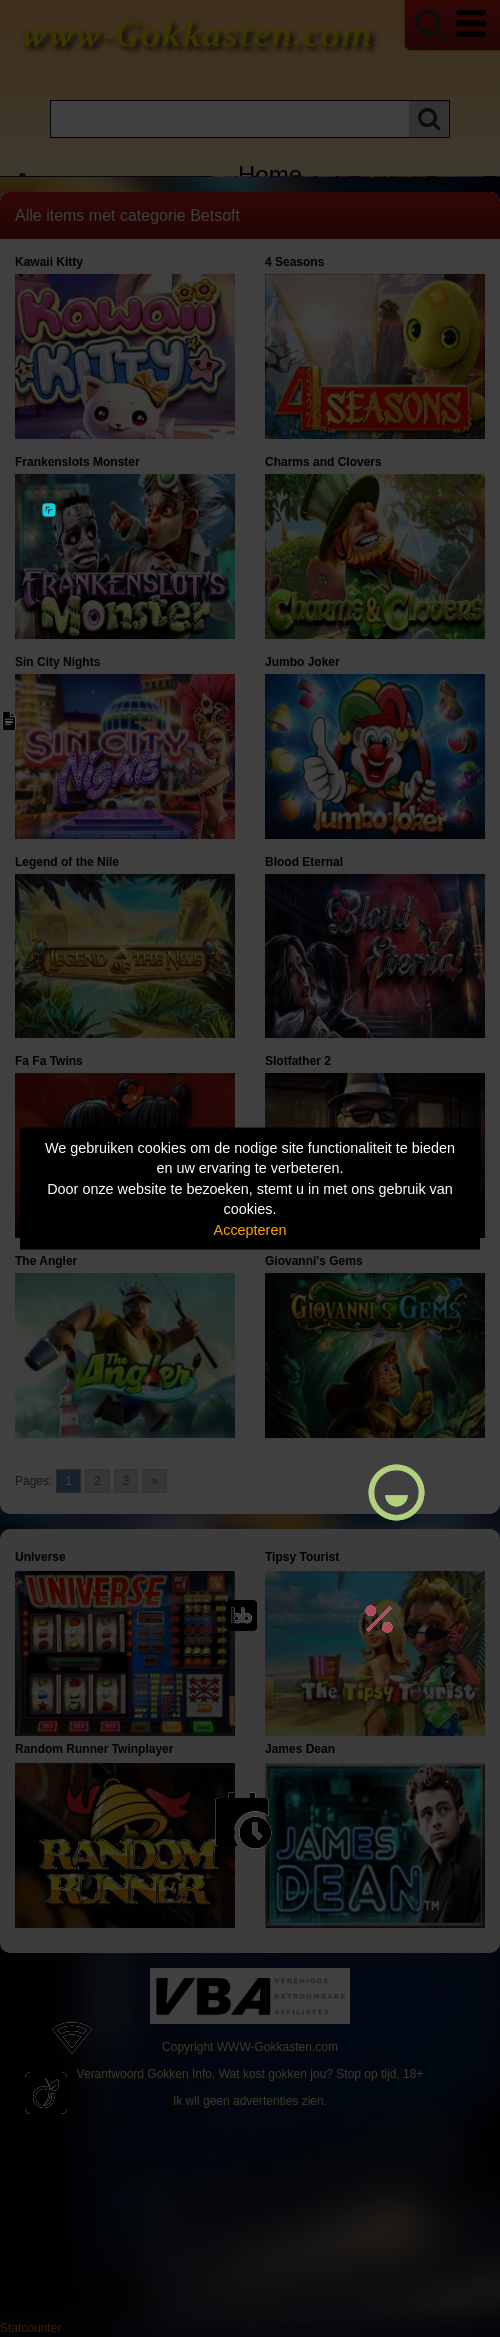  I want to click on view scheduled events or appointments, so click(242, 1822).